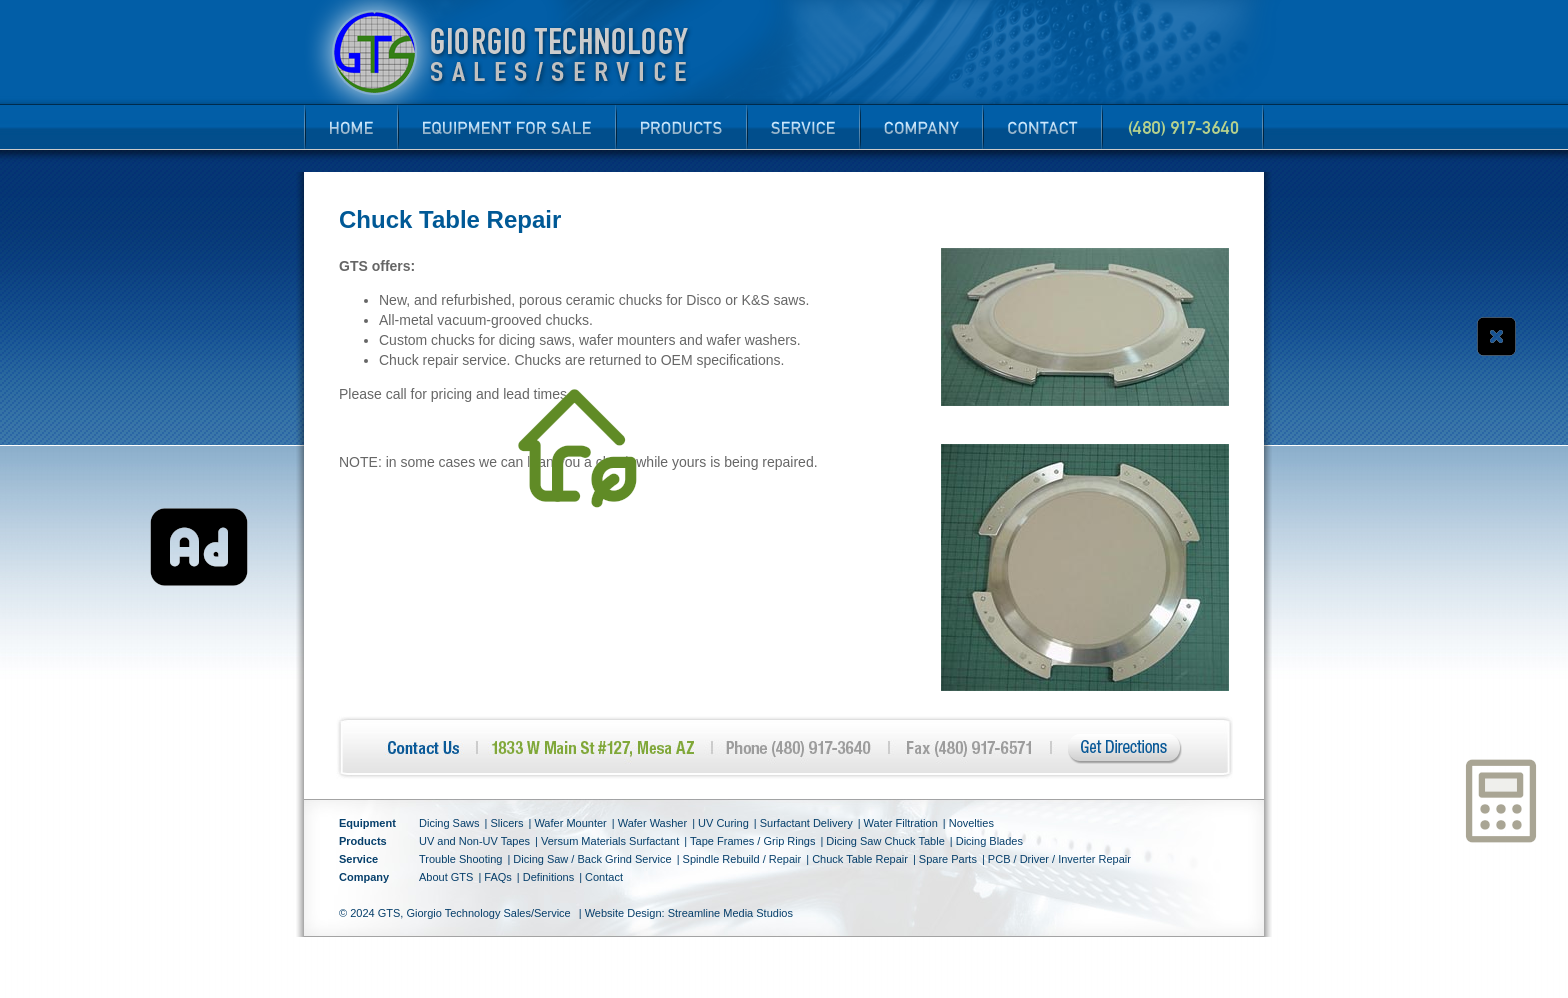 The height and width of the screenshot is (998, 1568). Describe the element at coordinates (199, 547) in the screenshot. I see `indicates sponsored or advertisement content` at that location.